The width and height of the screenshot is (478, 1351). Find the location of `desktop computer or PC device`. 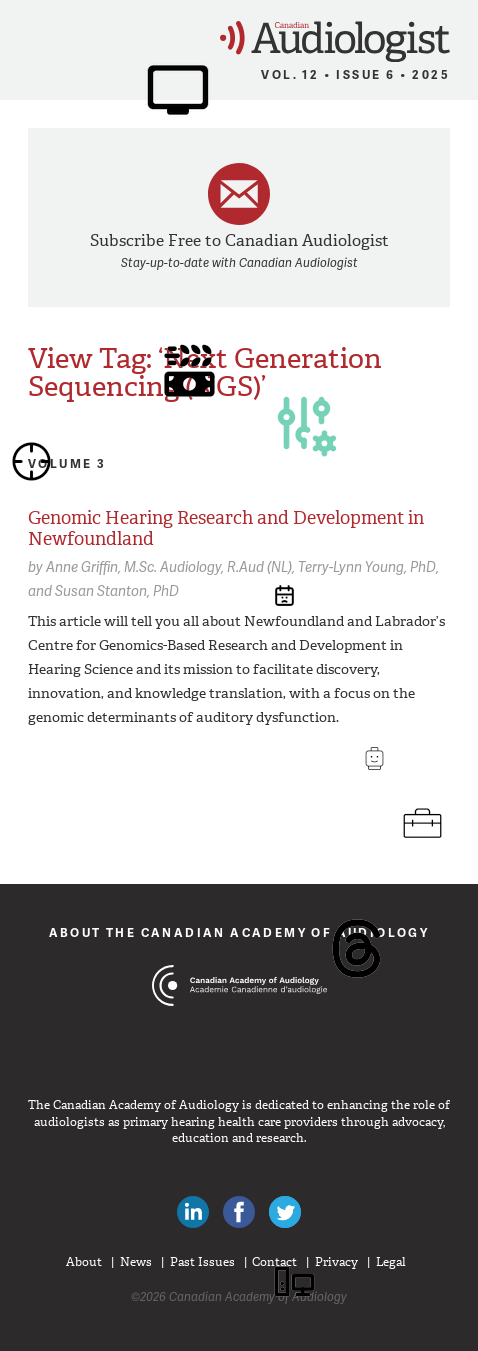

desktop computer or PC device is located at coordinates (293, 1281).